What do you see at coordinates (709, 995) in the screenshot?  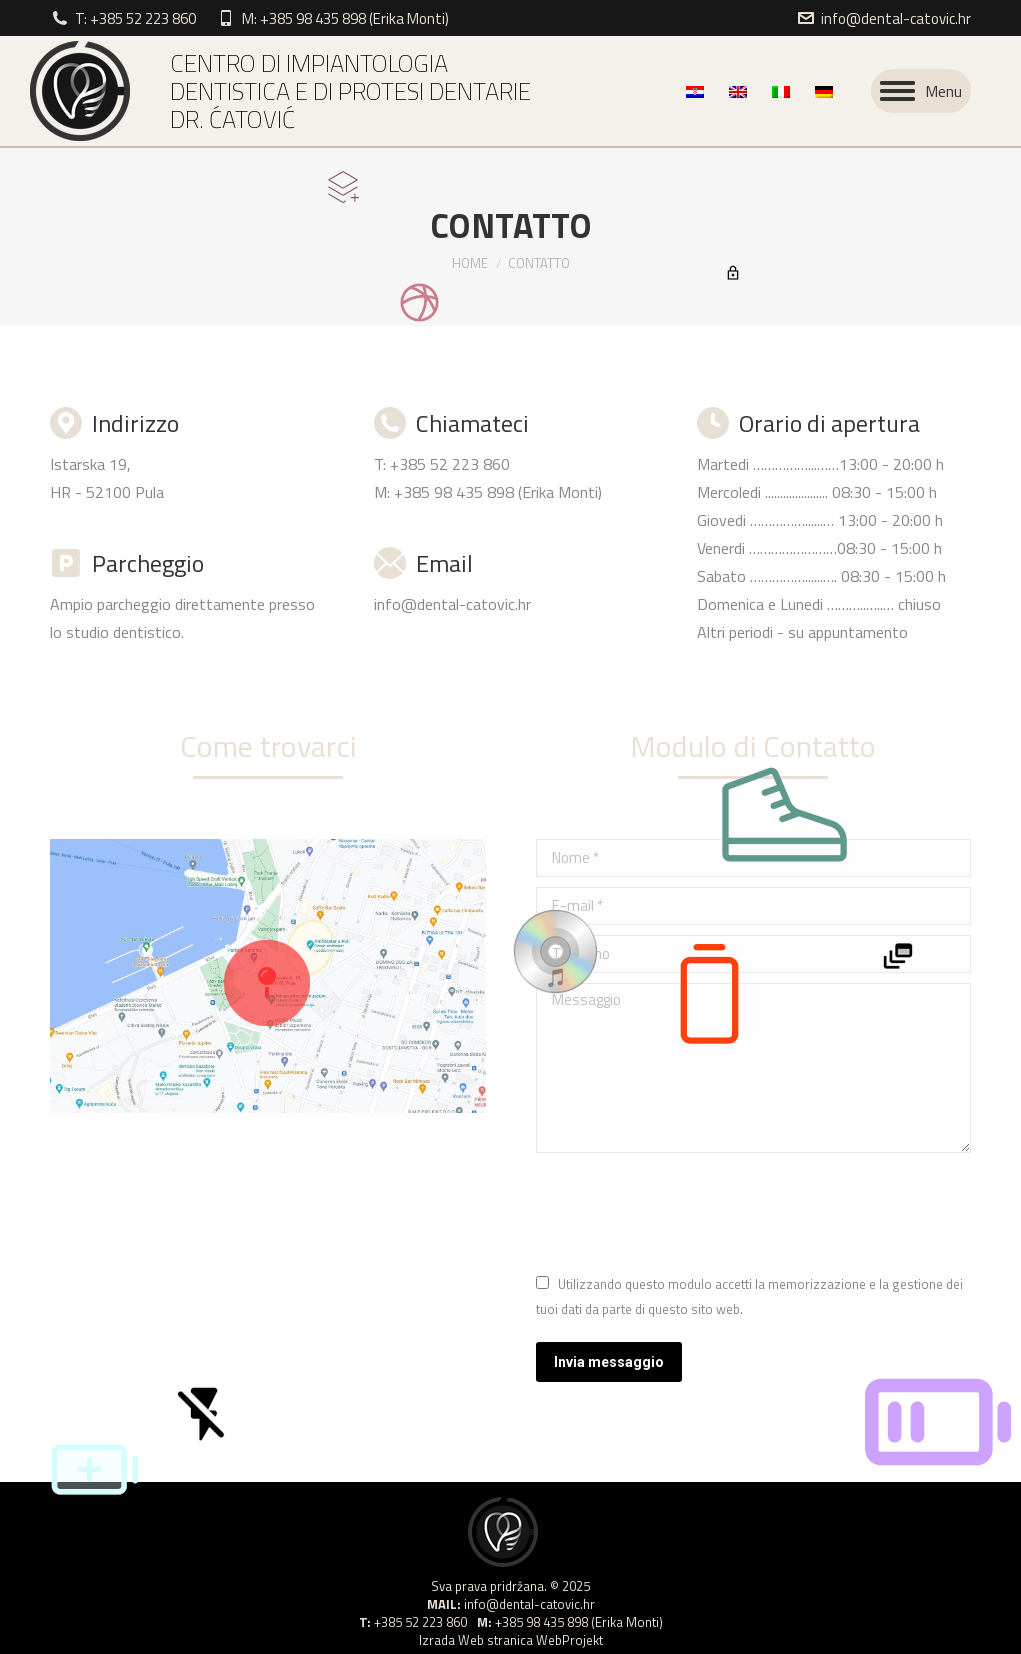 I see `indicates empty or depleted battery` at bounding box center [709, 995].